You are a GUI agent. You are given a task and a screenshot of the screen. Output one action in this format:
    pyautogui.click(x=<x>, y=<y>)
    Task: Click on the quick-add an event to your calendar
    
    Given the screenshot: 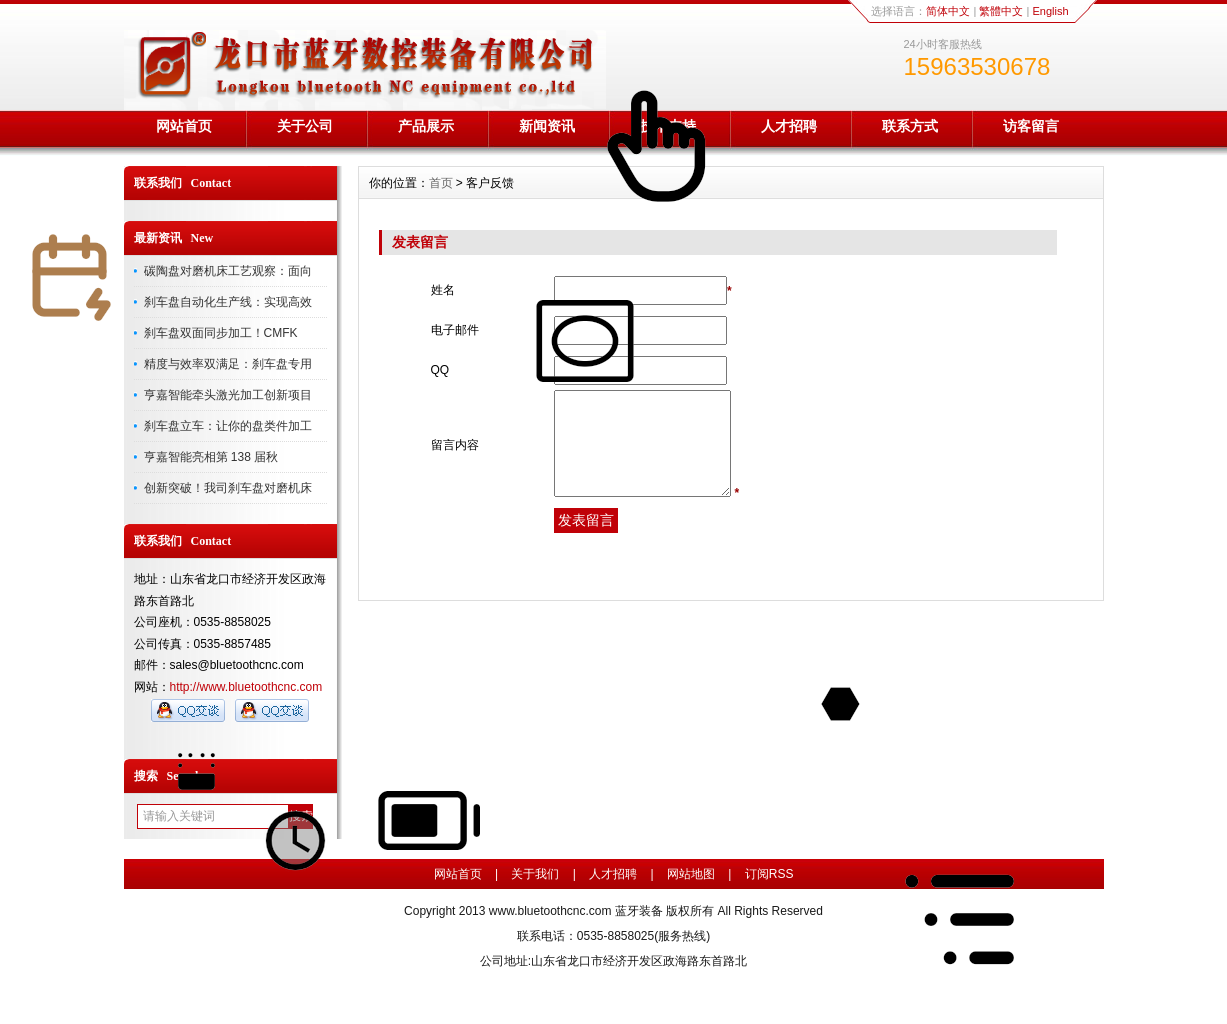 What is the action you would take?
    pyautogui.click(x=69, y=275)
    